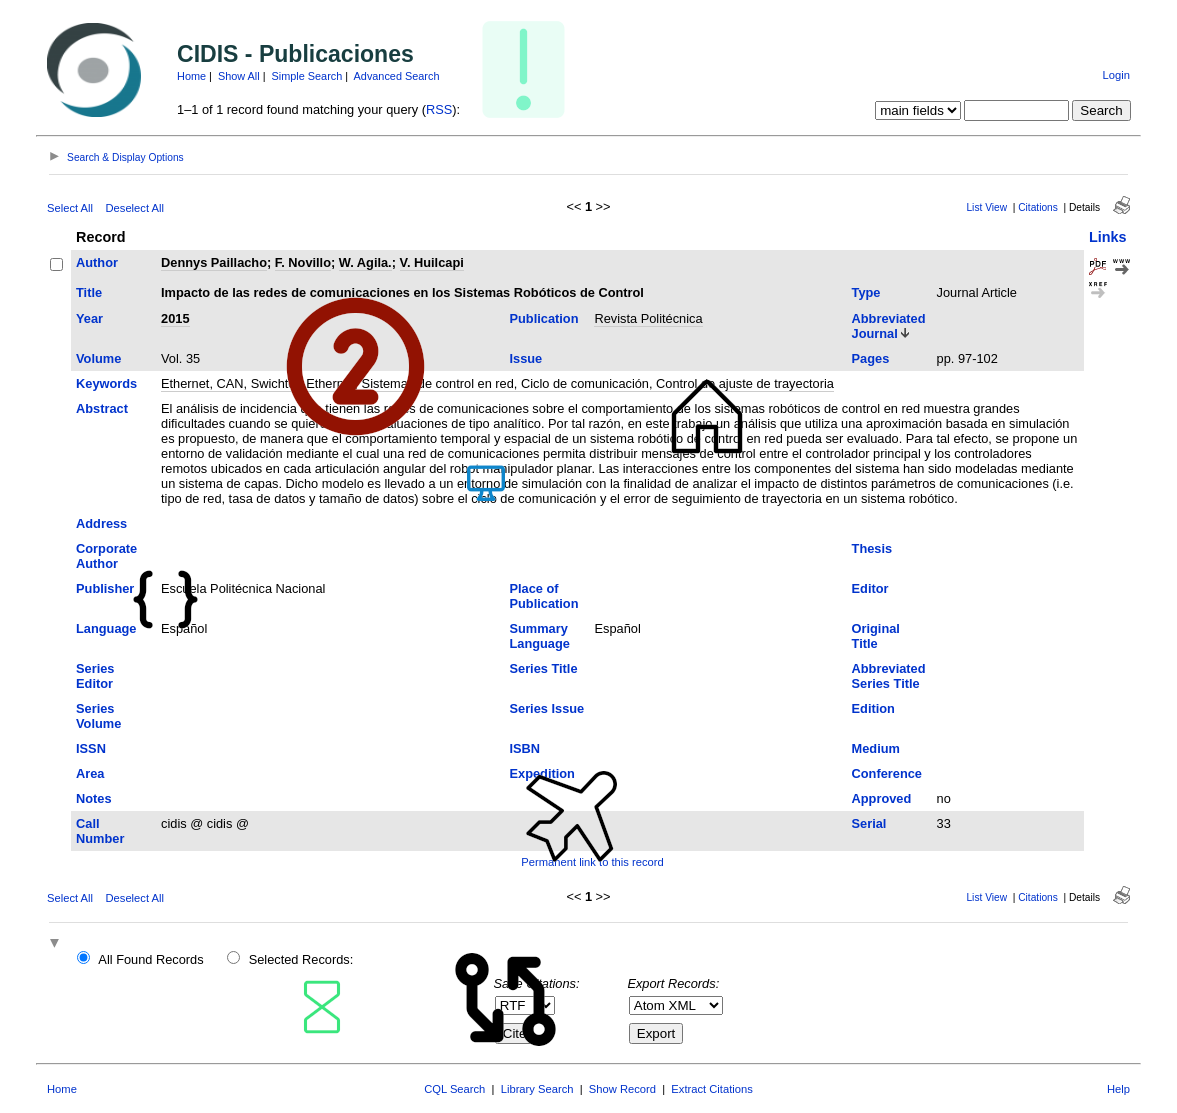 The height and width of the screenshot is (1113, 1177). What do you see at coordinates (505, 999) in the screenshot?
I see `view code differences between branches` at bounding box center [505, 999].